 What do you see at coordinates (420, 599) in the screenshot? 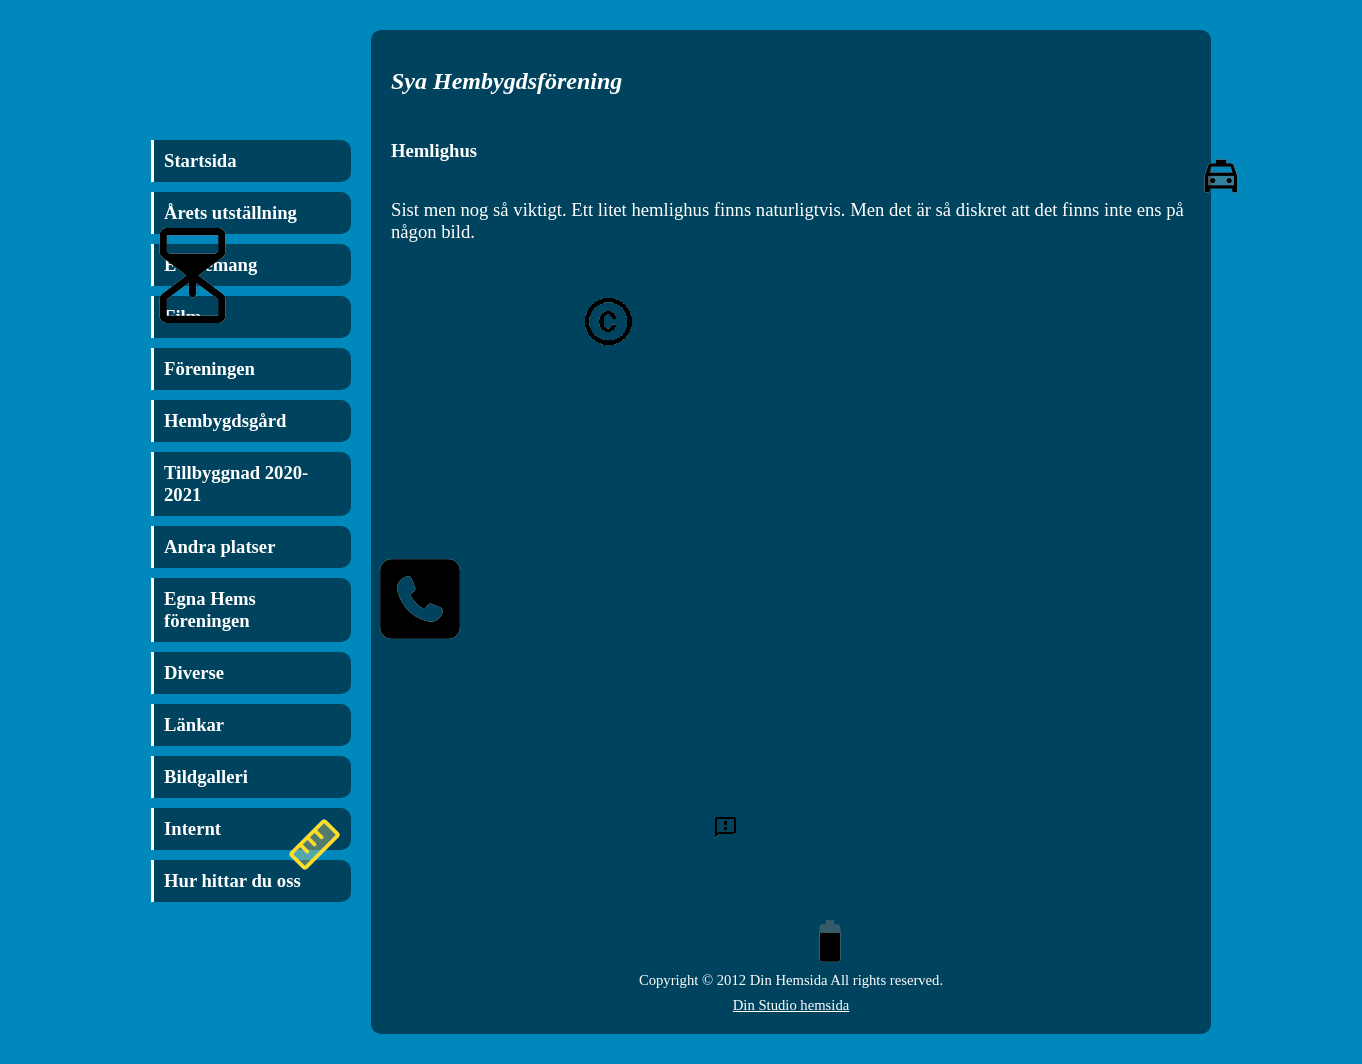
I see `tap to make a phone call` at bounding box center [420, 599].